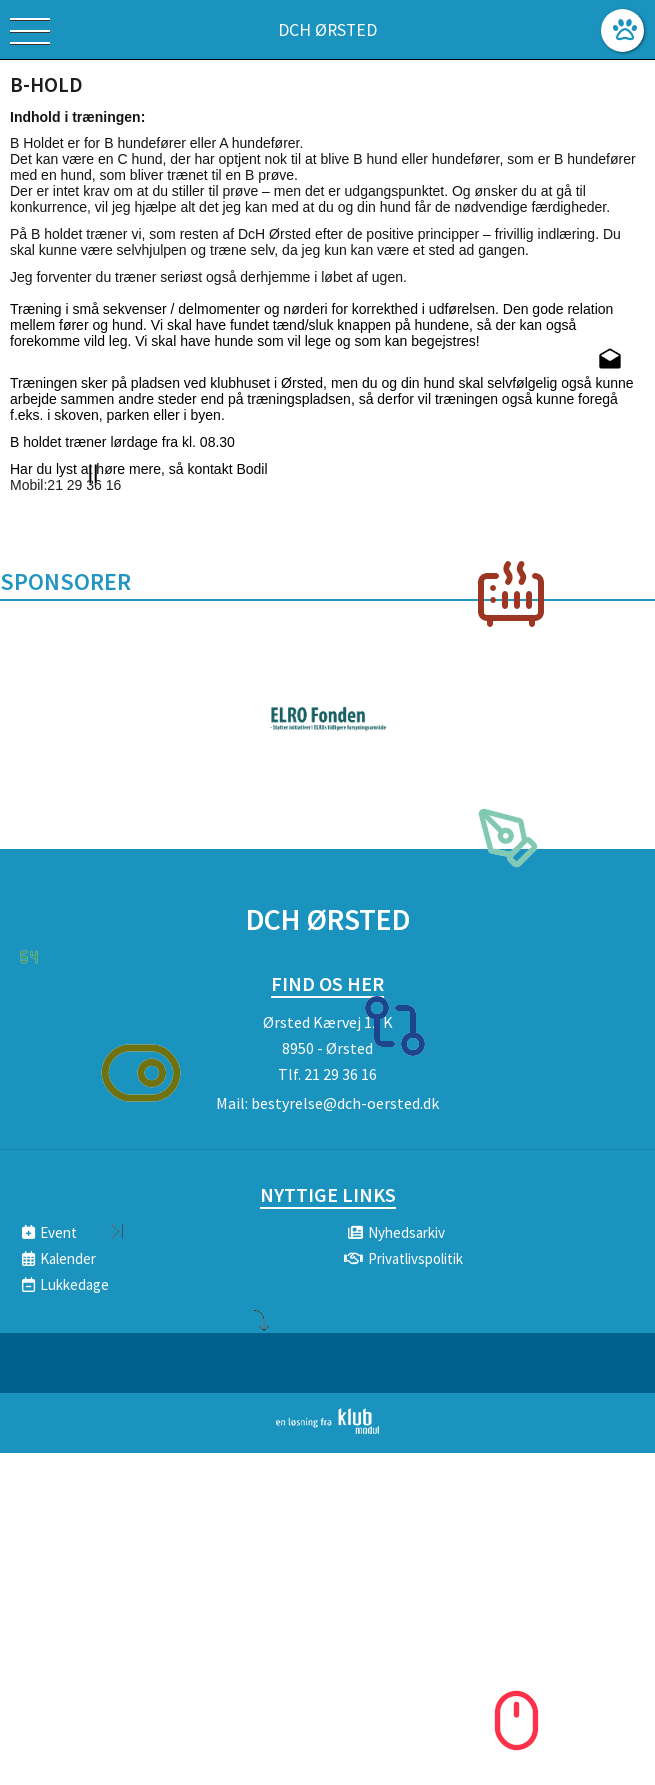 Image resolution: width=655 pixels, height=1785 pixels. I want to click on compare branches or commits in a repository, so click(395, 1026).